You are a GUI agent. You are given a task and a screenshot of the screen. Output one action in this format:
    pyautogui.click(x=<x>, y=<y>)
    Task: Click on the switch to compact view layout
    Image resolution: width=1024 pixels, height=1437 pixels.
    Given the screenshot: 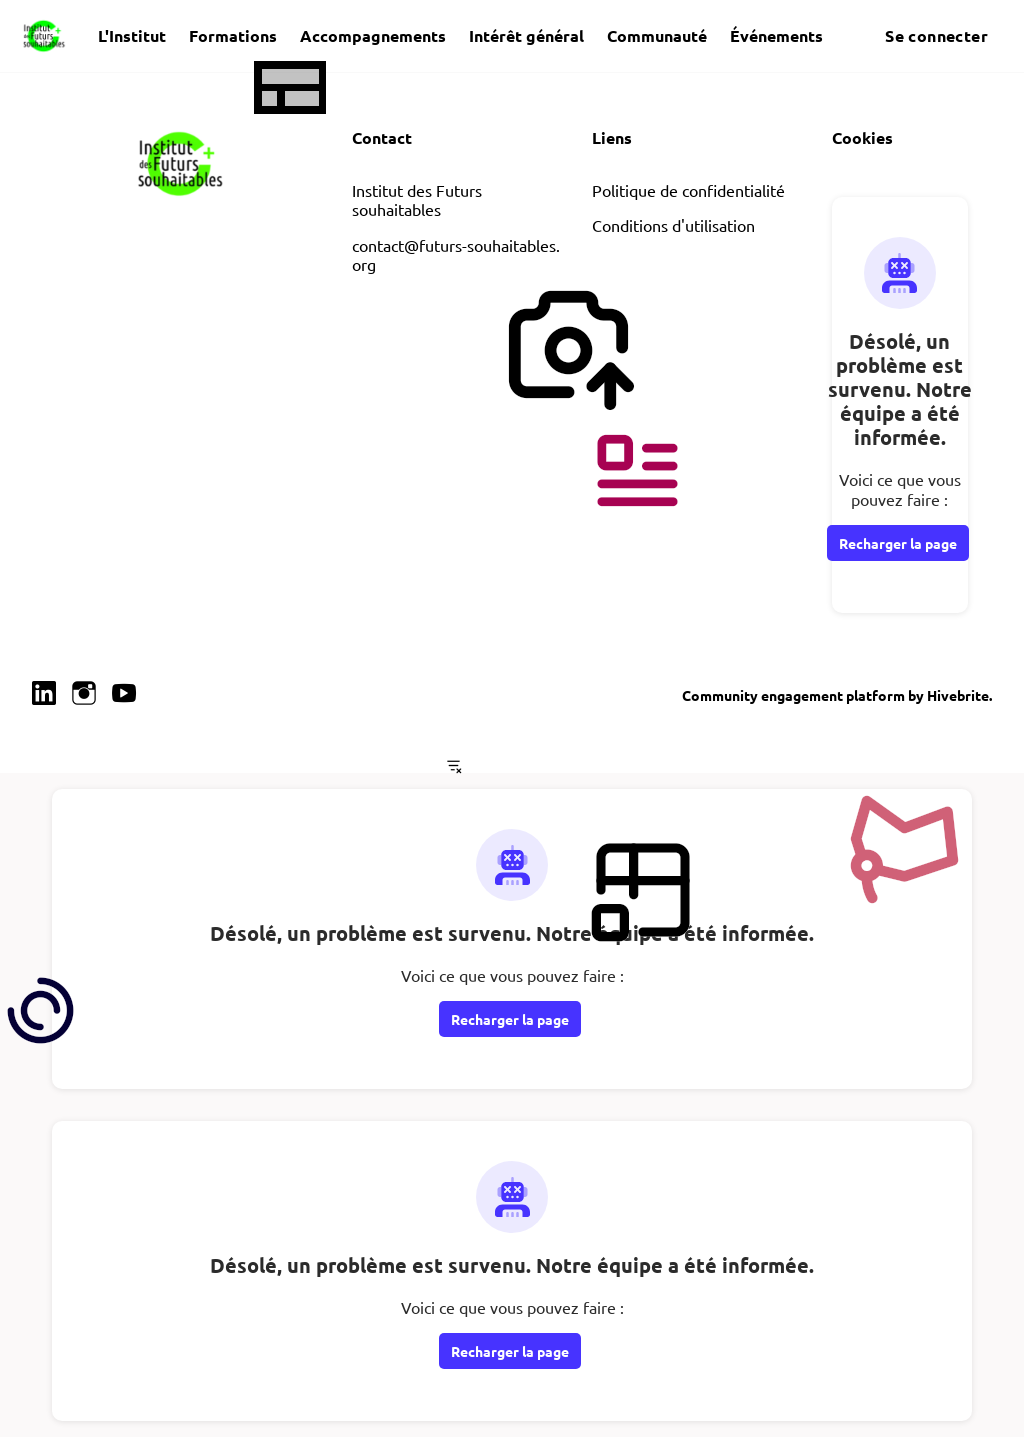 What is the action you would take?
    pyautogui.click(x=288, y=87)
    